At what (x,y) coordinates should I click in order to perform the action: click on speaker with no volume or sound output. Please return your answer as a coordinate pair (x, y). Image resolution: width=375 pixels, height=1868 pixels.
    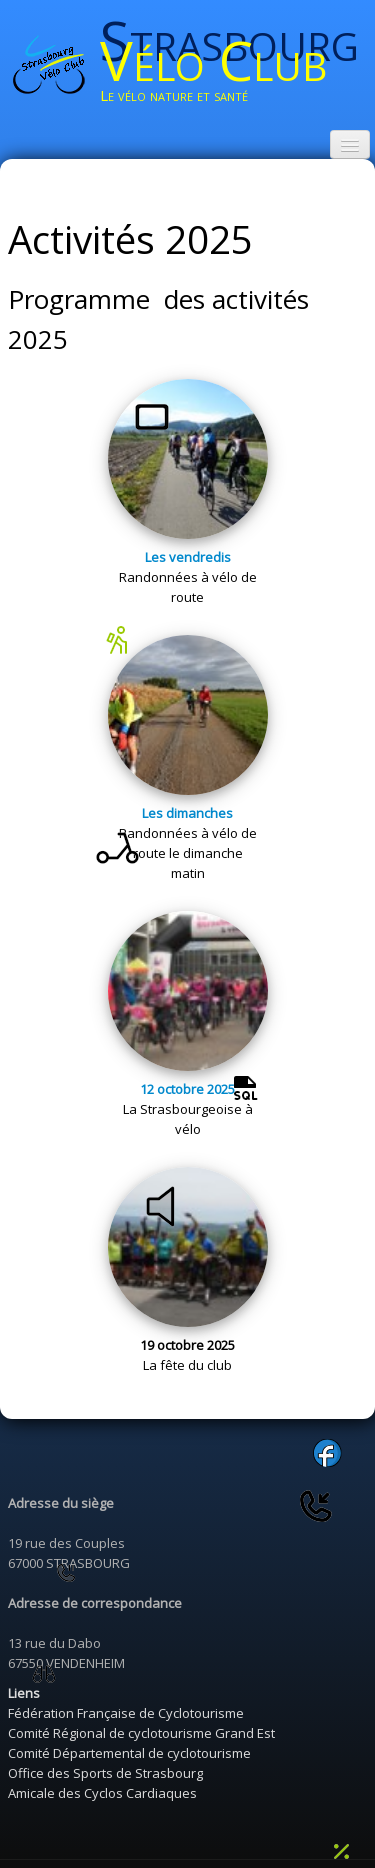
    Looking at the image, I should click on (166, 1206).